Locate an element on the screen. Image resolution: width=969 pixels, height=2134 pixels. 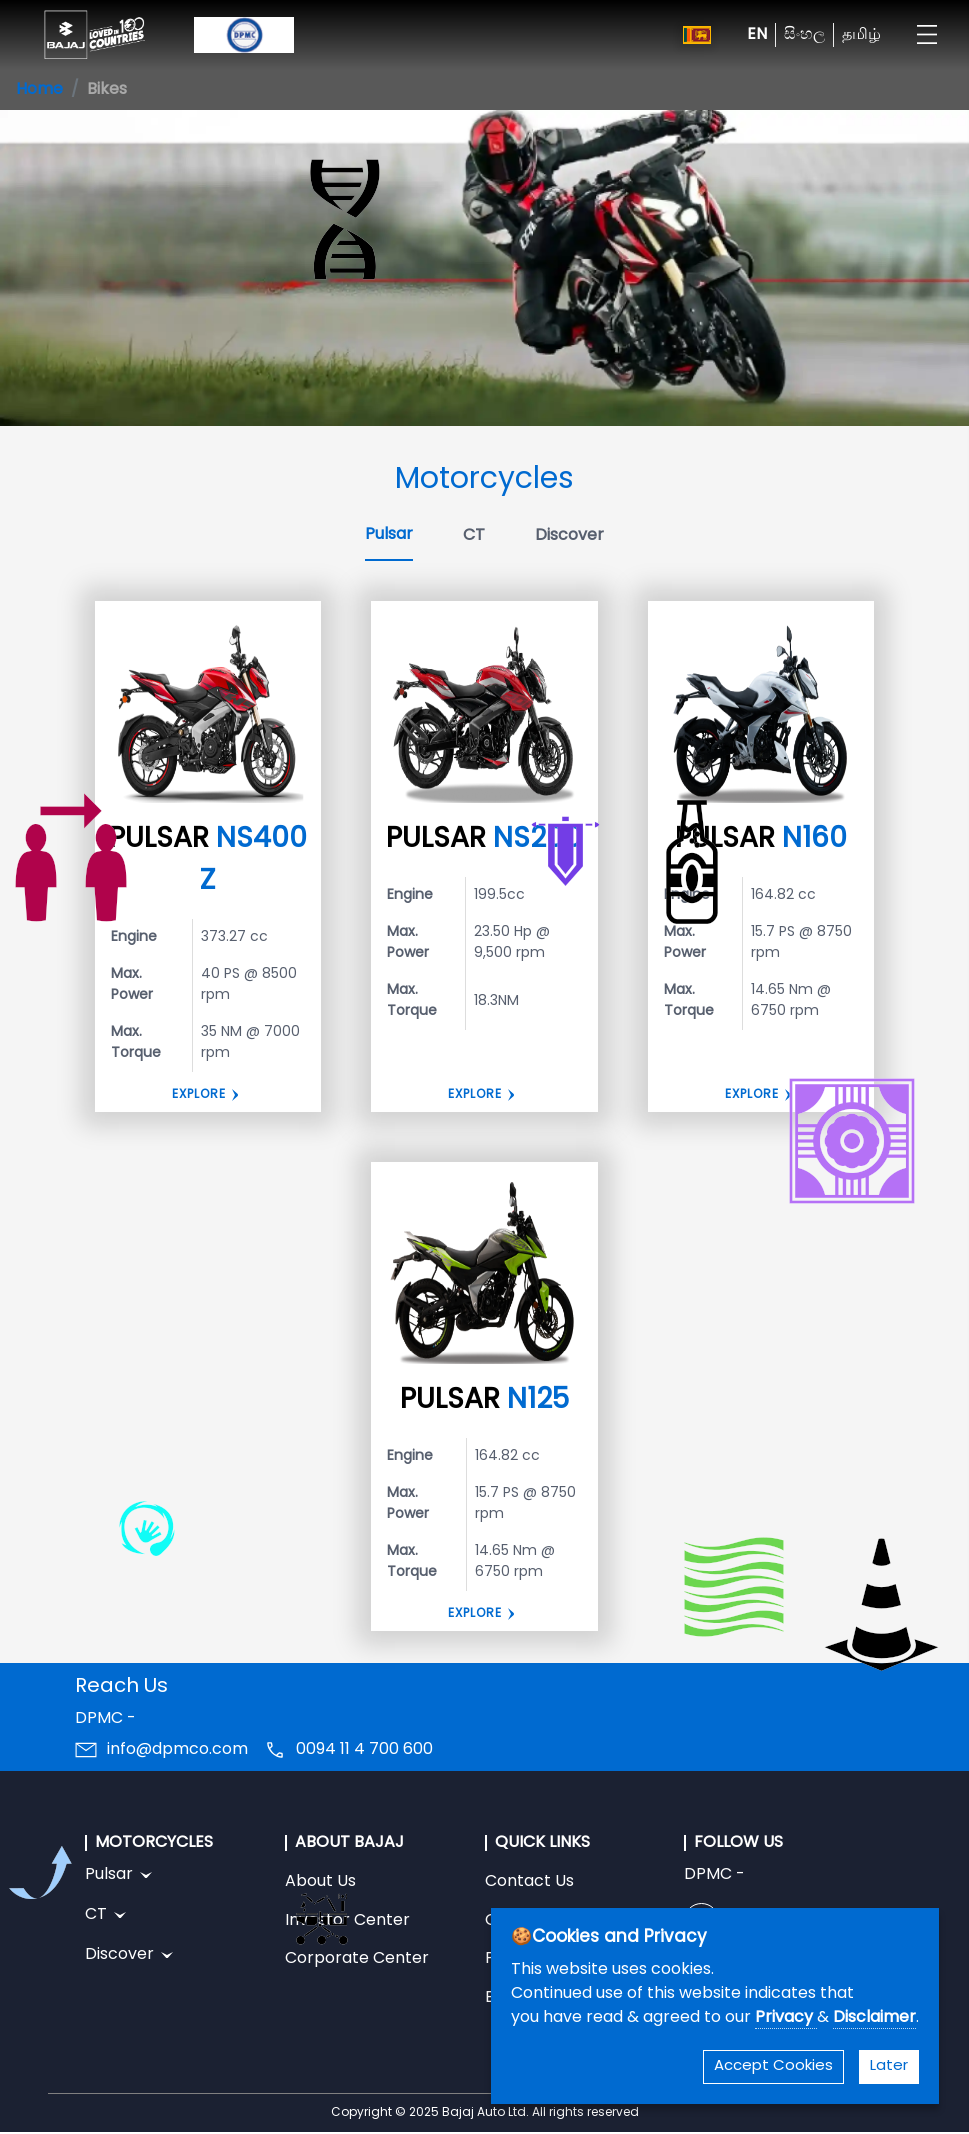
skip to the next player's turn is located at coordinates (71, 859).